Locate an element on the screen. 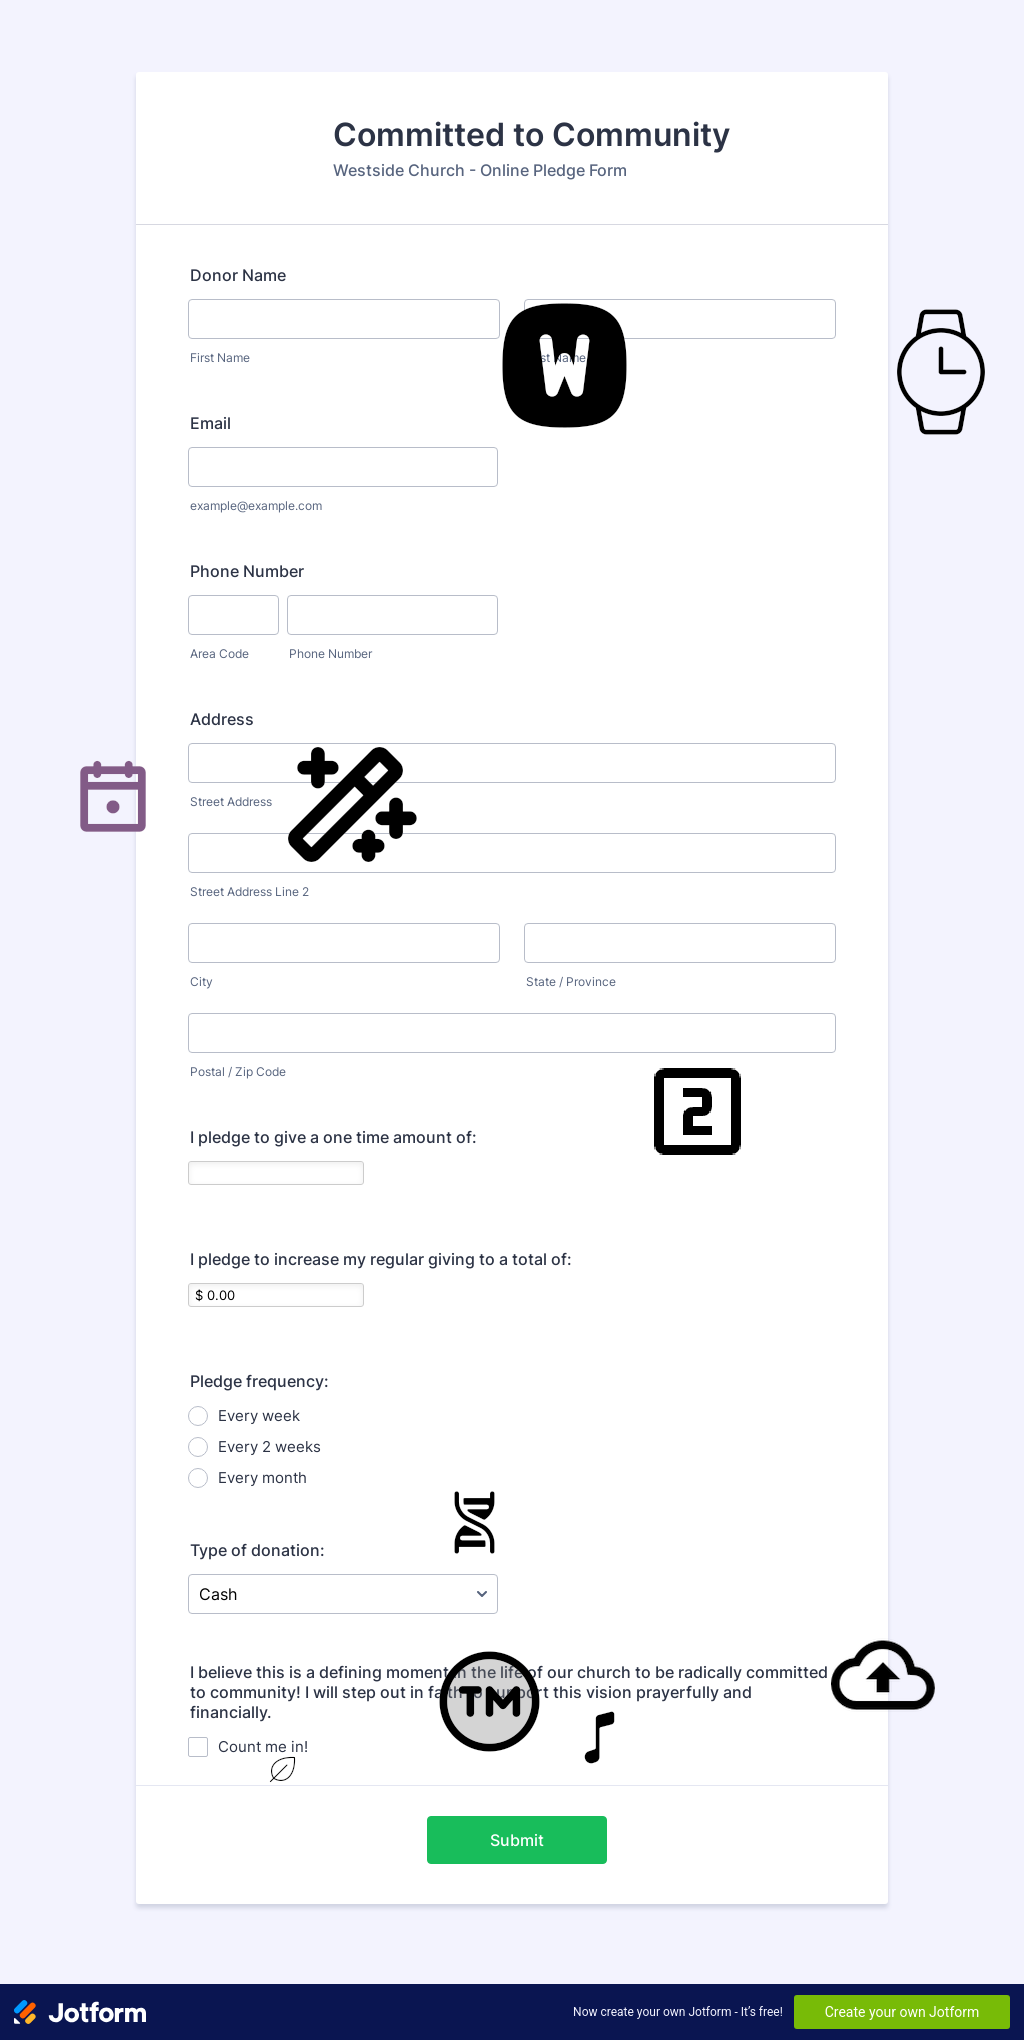 The image size is (1024, 2040). app icon for a service or brand starting with "W" is located at coordinates (564, 365).